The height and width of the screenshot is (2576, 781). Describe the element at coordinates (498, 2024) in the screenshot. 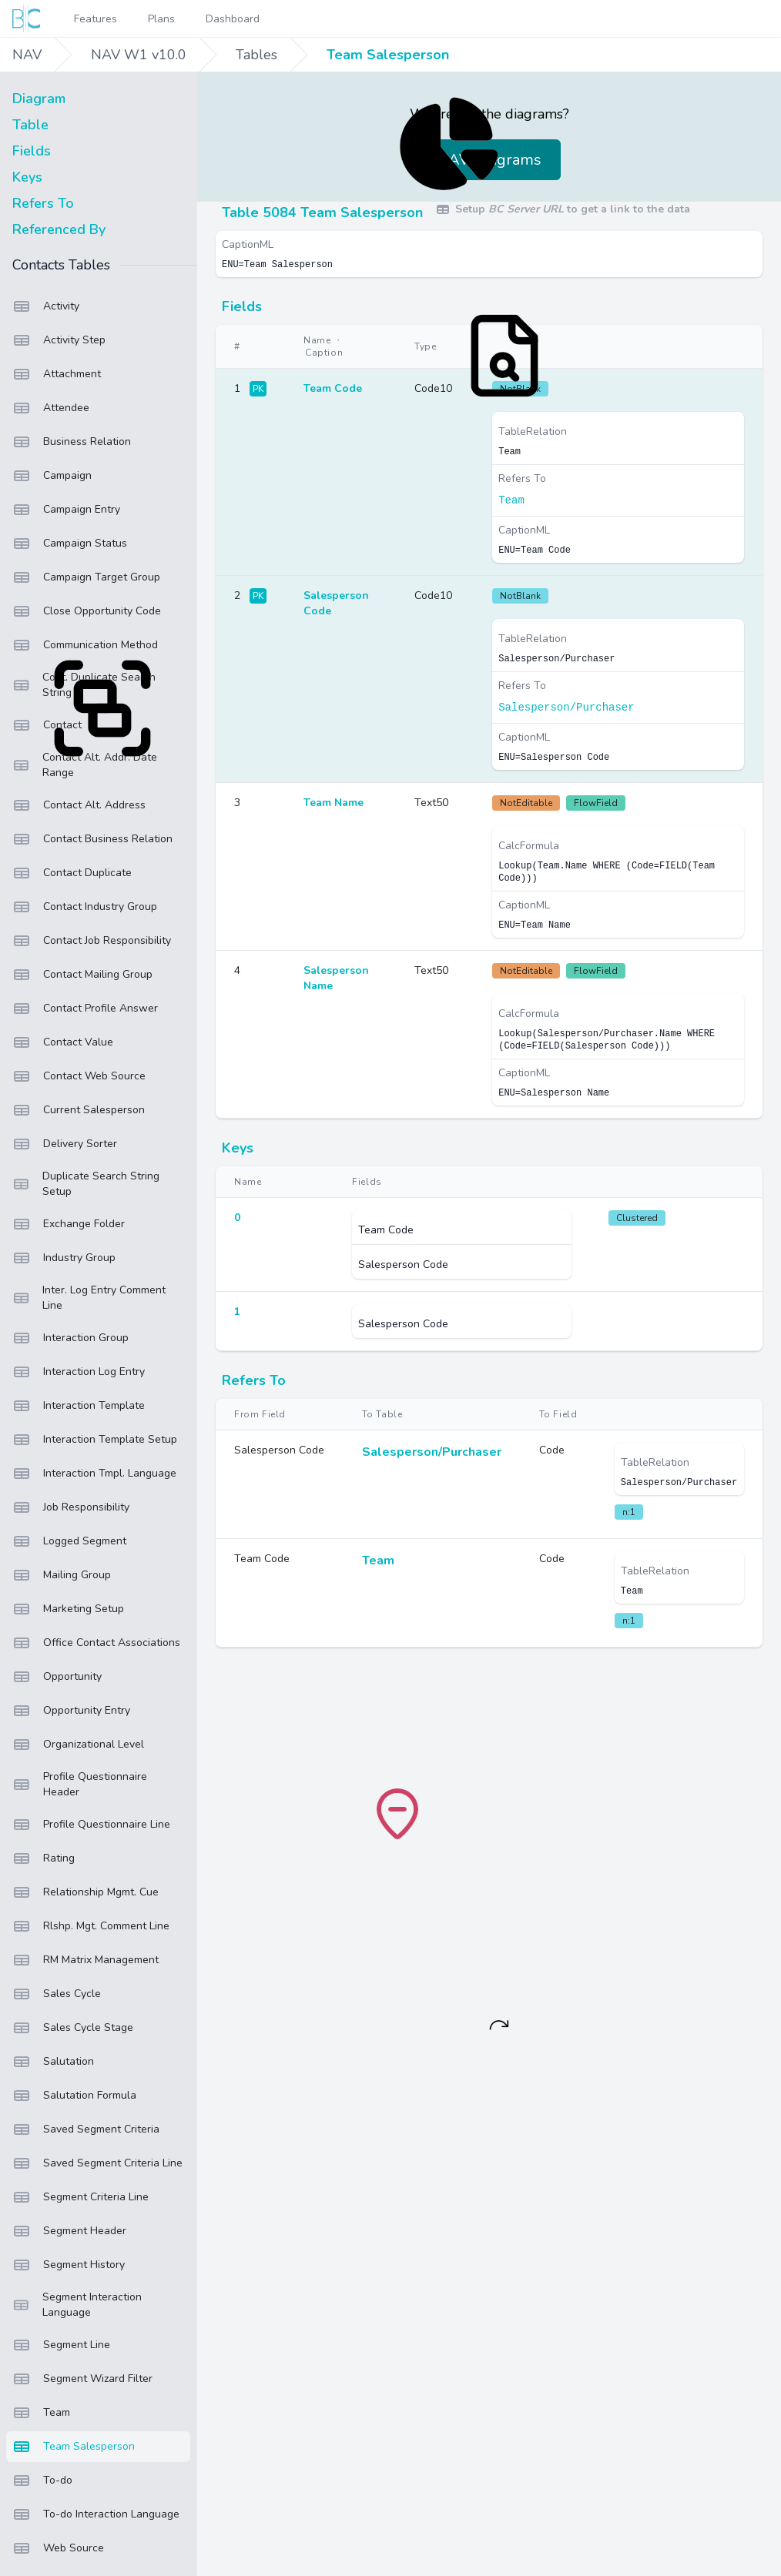

I see `redo last action` at that location.